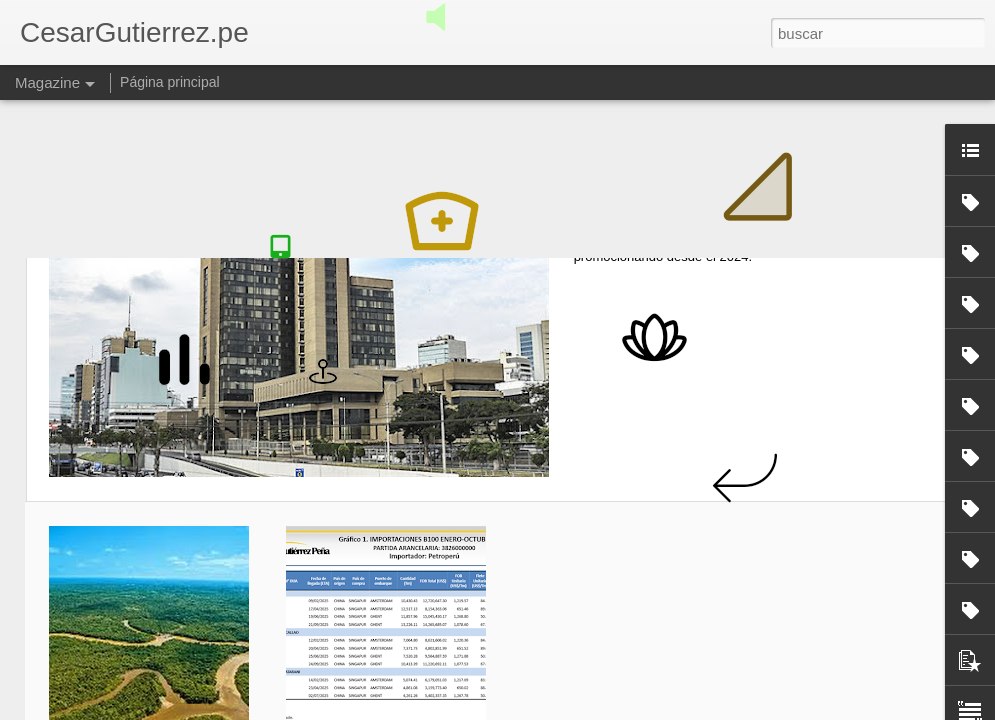 Image resolution: width=995 pixels, height=720 pixels. What do you see at coordinates (323, 372) in the screenshot?
I see `view location area or radius` at bounding box center [323, 372].